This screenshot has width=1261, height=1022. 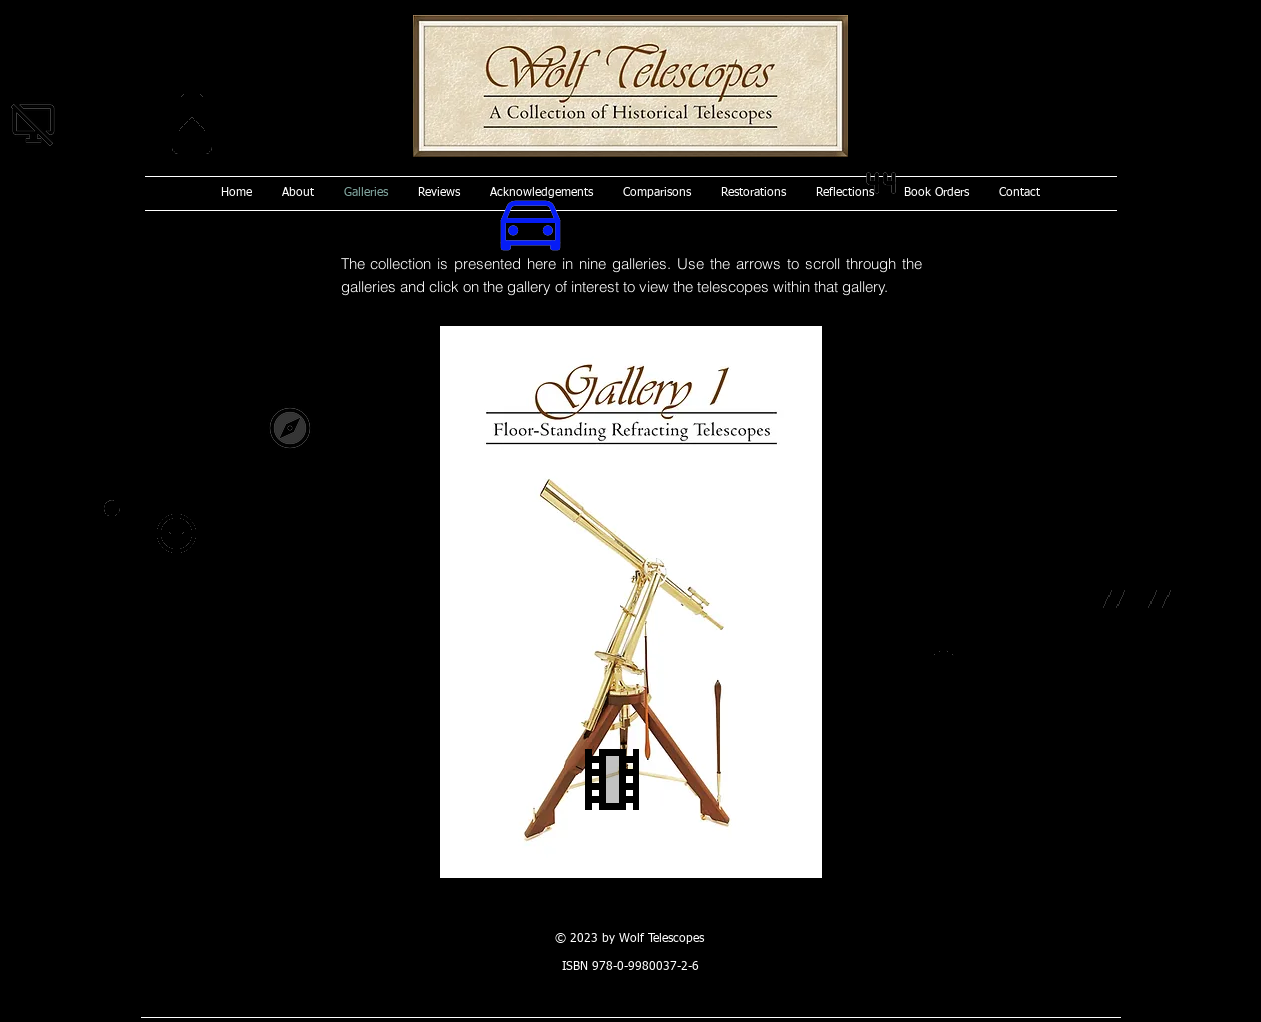 I want to click on access work-related files or apps, so click(x=943, y=660).